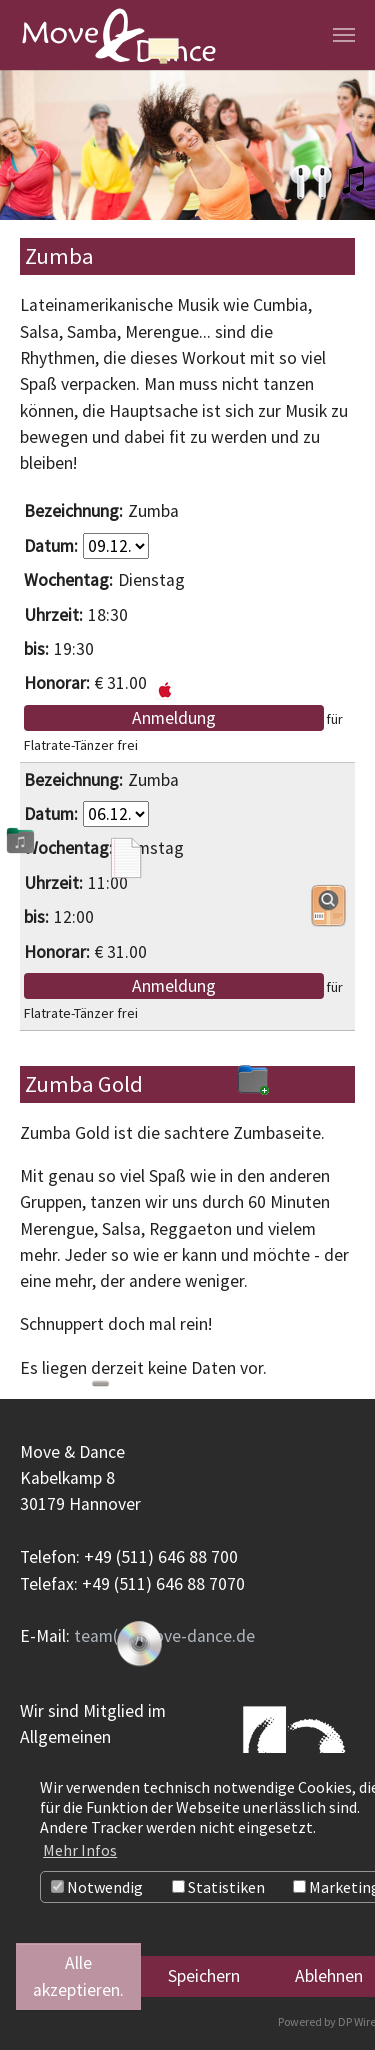  What do you see at coordinates (126, 858) in the screenshot?
I see `open a text document` at bounding box center [126, 858].